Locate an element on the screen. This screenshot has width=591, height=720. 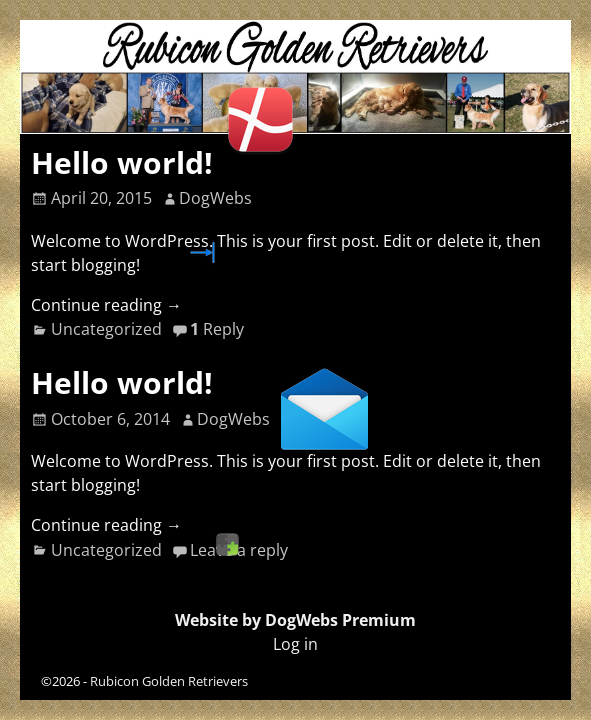
open the mail app is located at coordinates (324, 411).